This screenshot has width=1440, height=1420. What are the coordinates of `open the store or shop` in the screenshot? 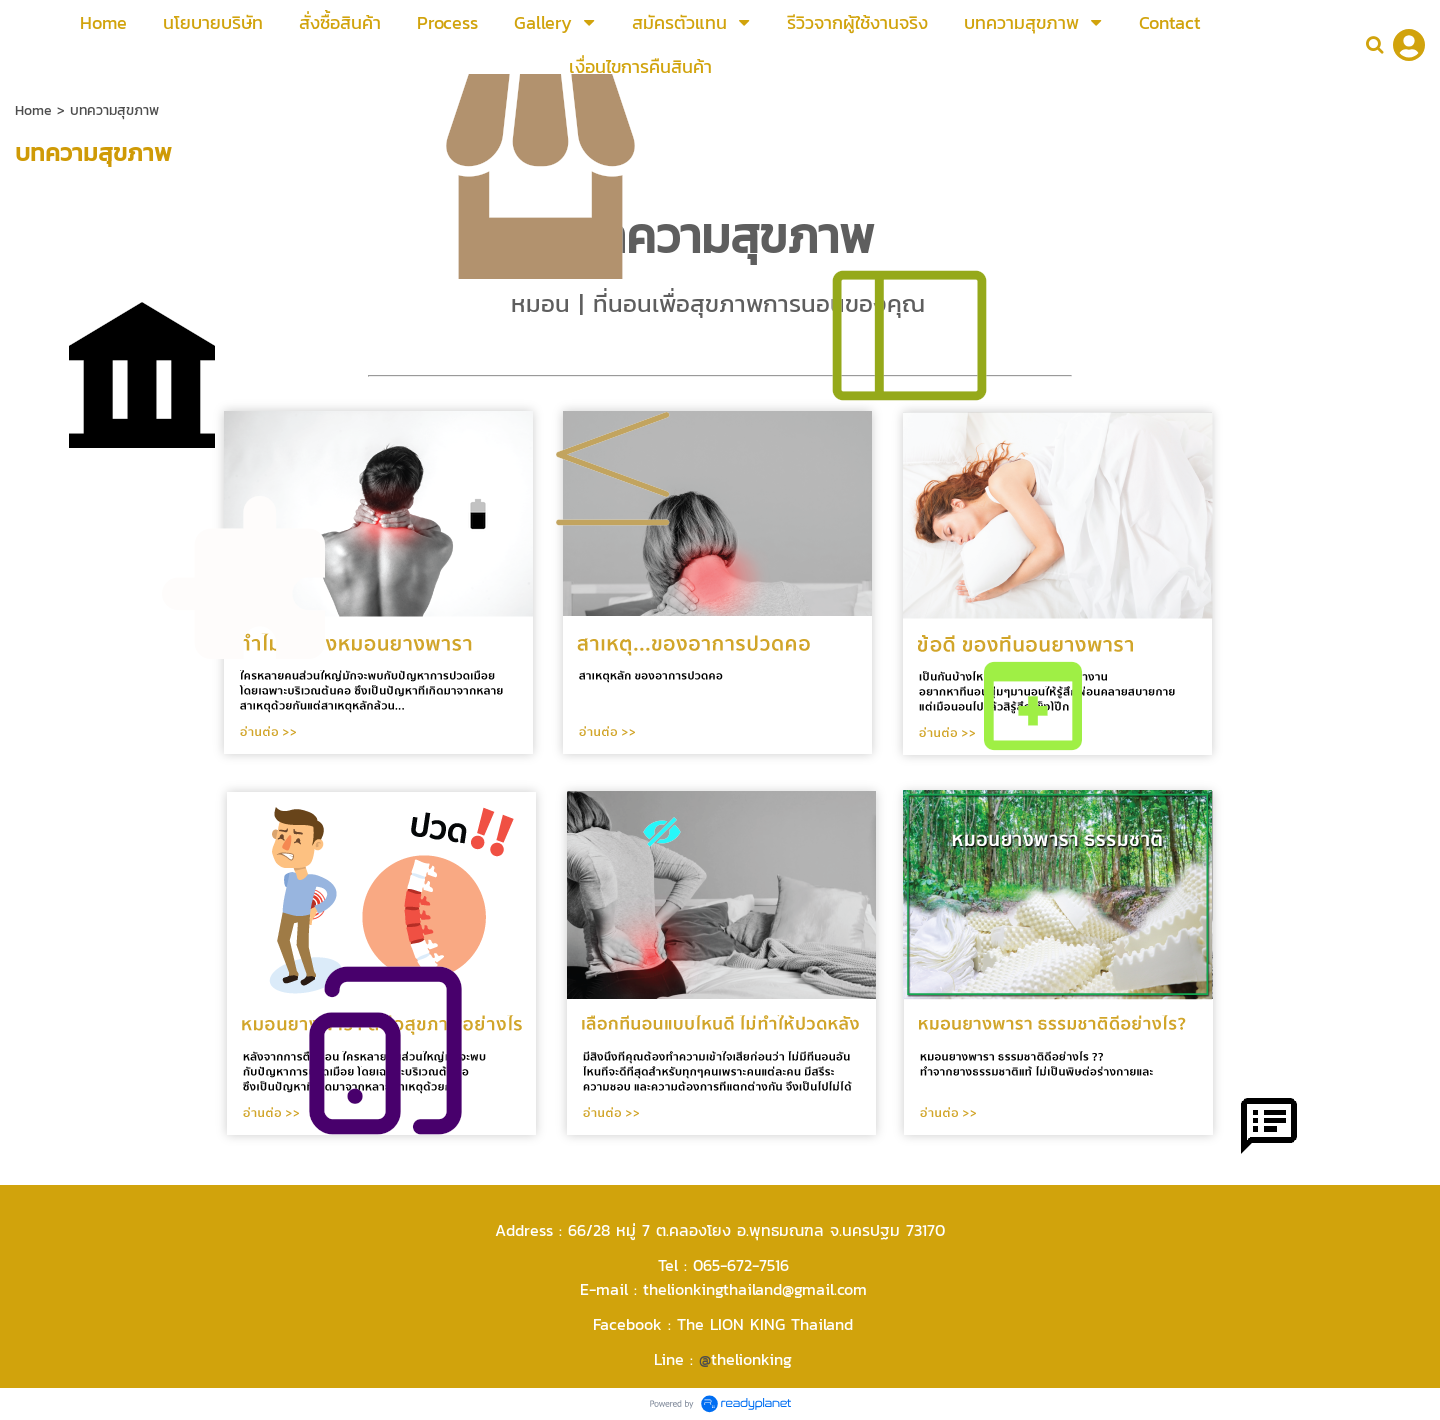 It's located at (540, 176).